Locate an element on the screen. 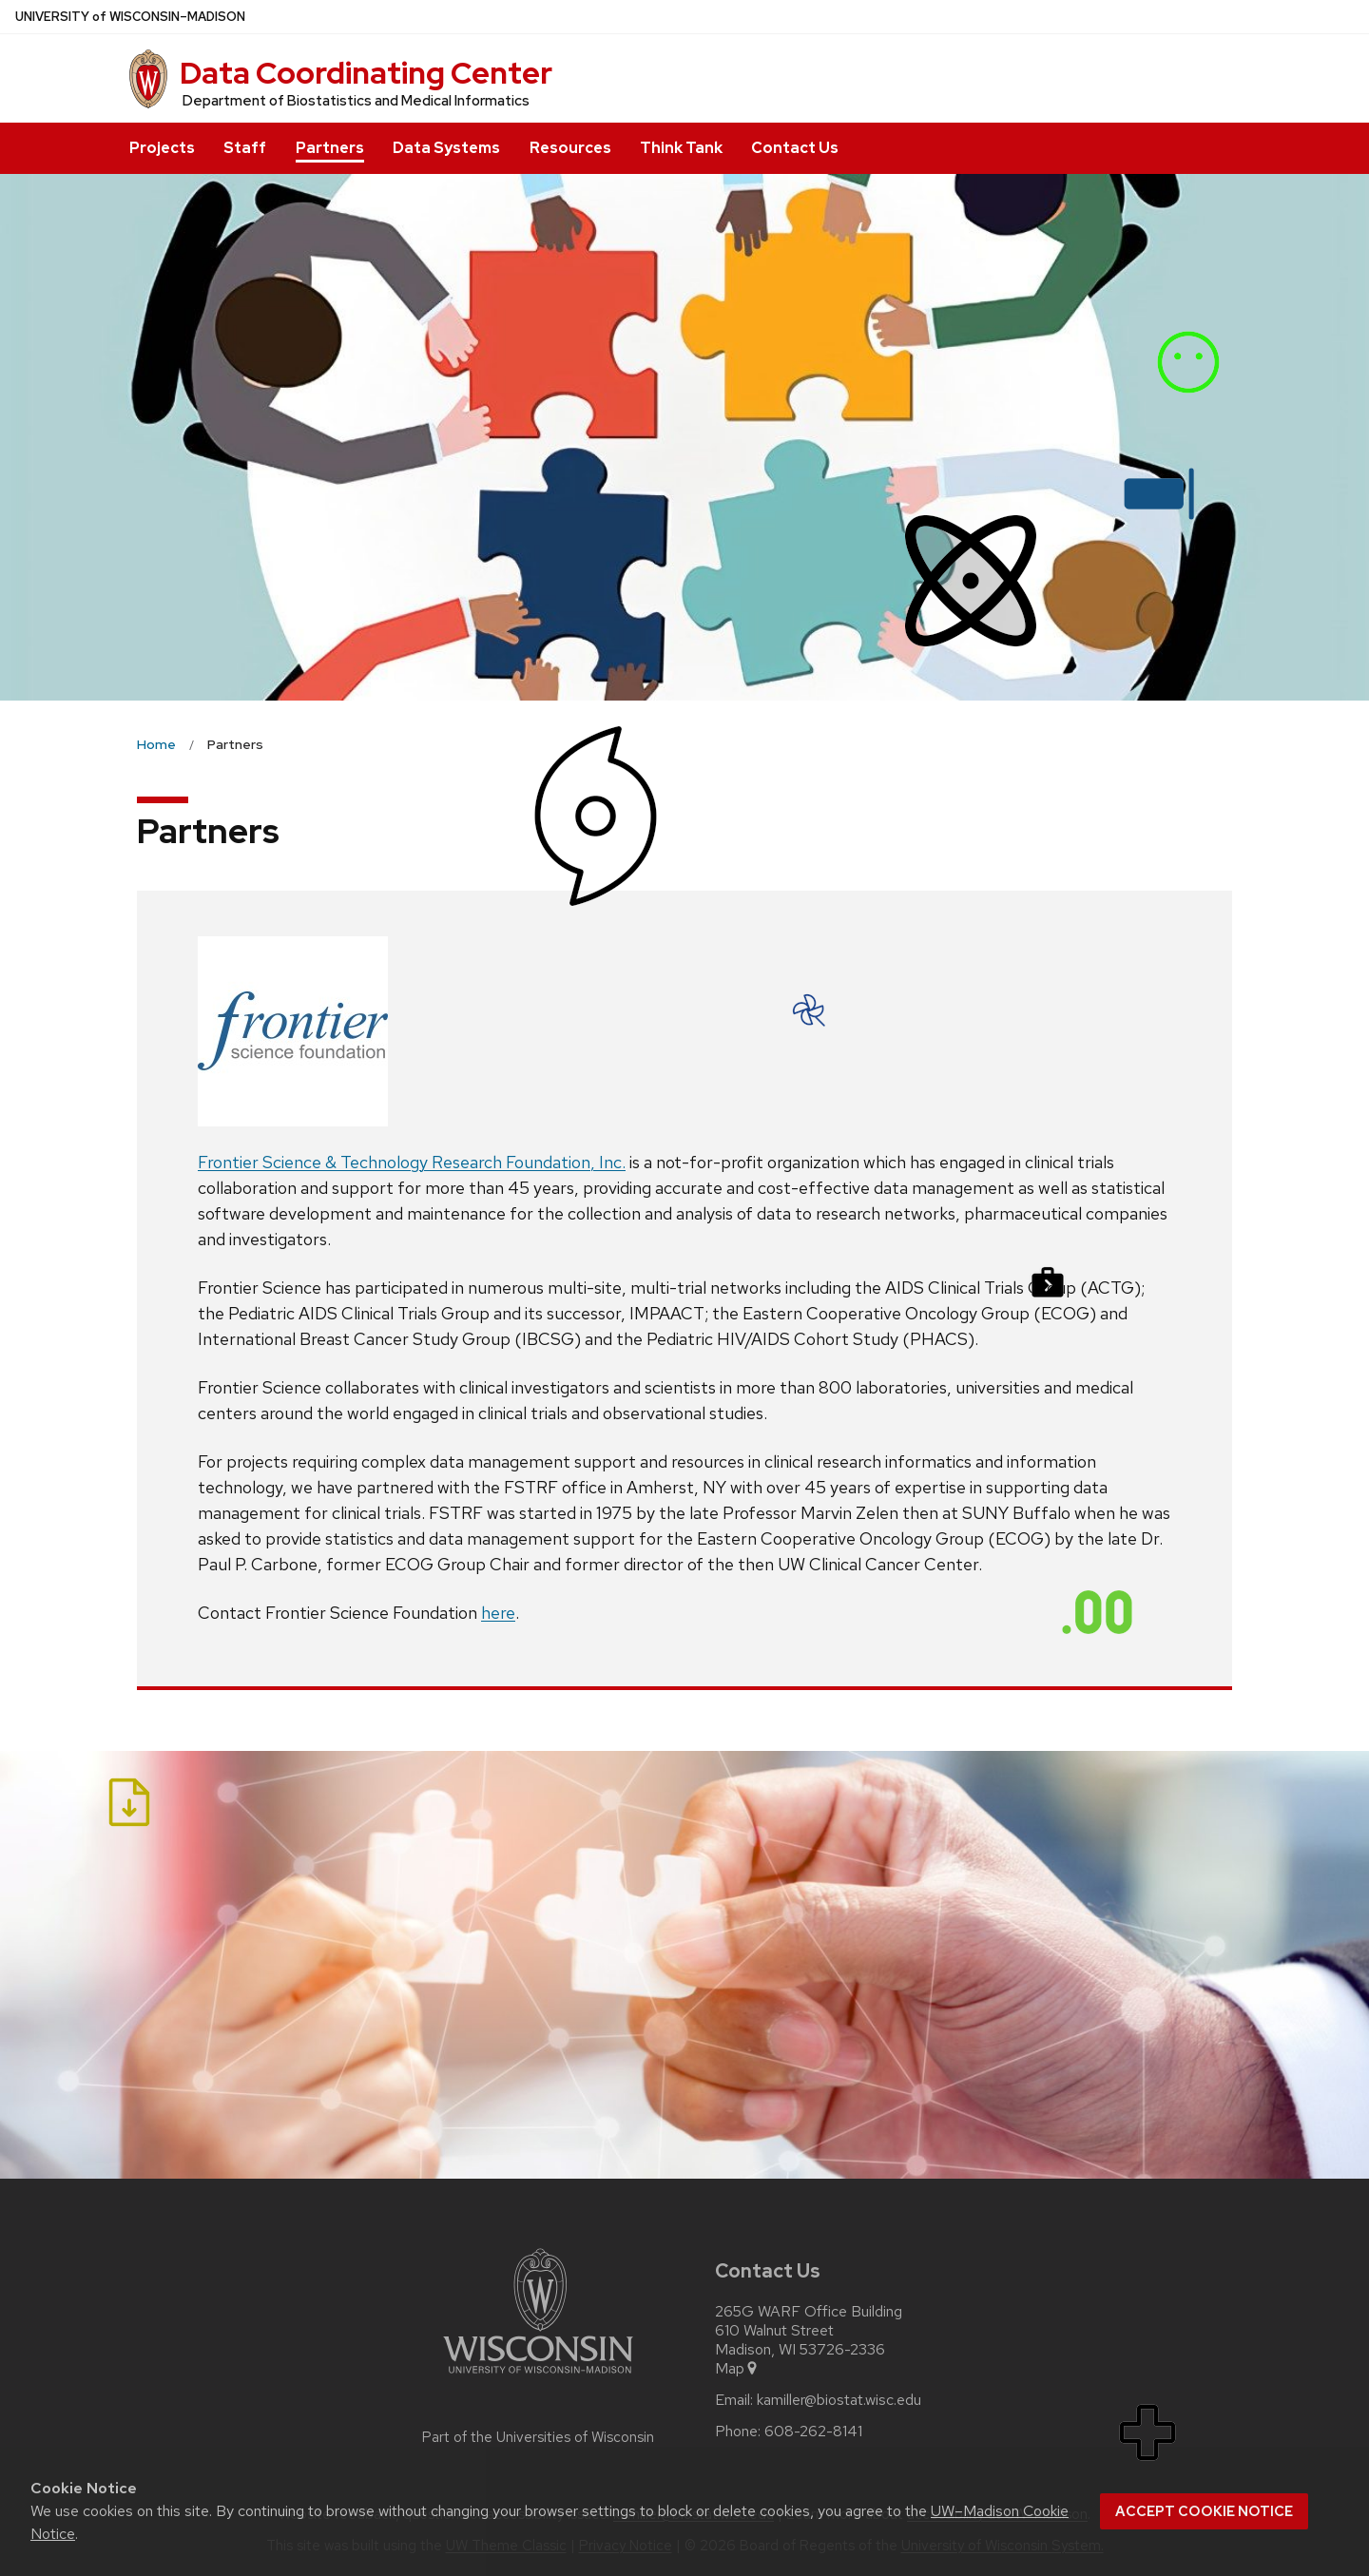 The height and width of the screenshot is (2576, 1369). access science or chemistry features is located at coordinates (971, 581).